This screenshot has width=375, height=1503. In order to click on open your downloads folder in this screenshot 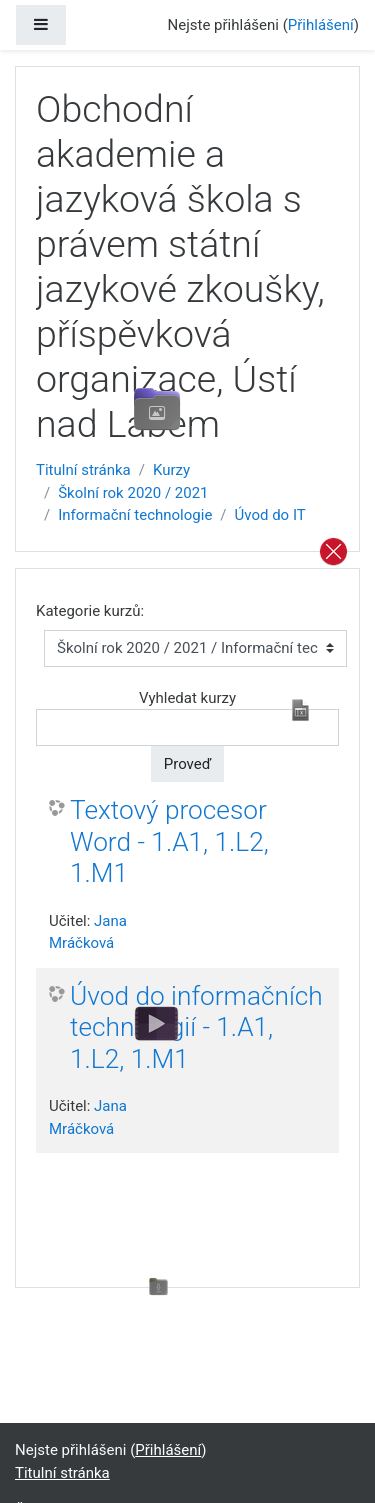, I will do `click(158, 1286)`.